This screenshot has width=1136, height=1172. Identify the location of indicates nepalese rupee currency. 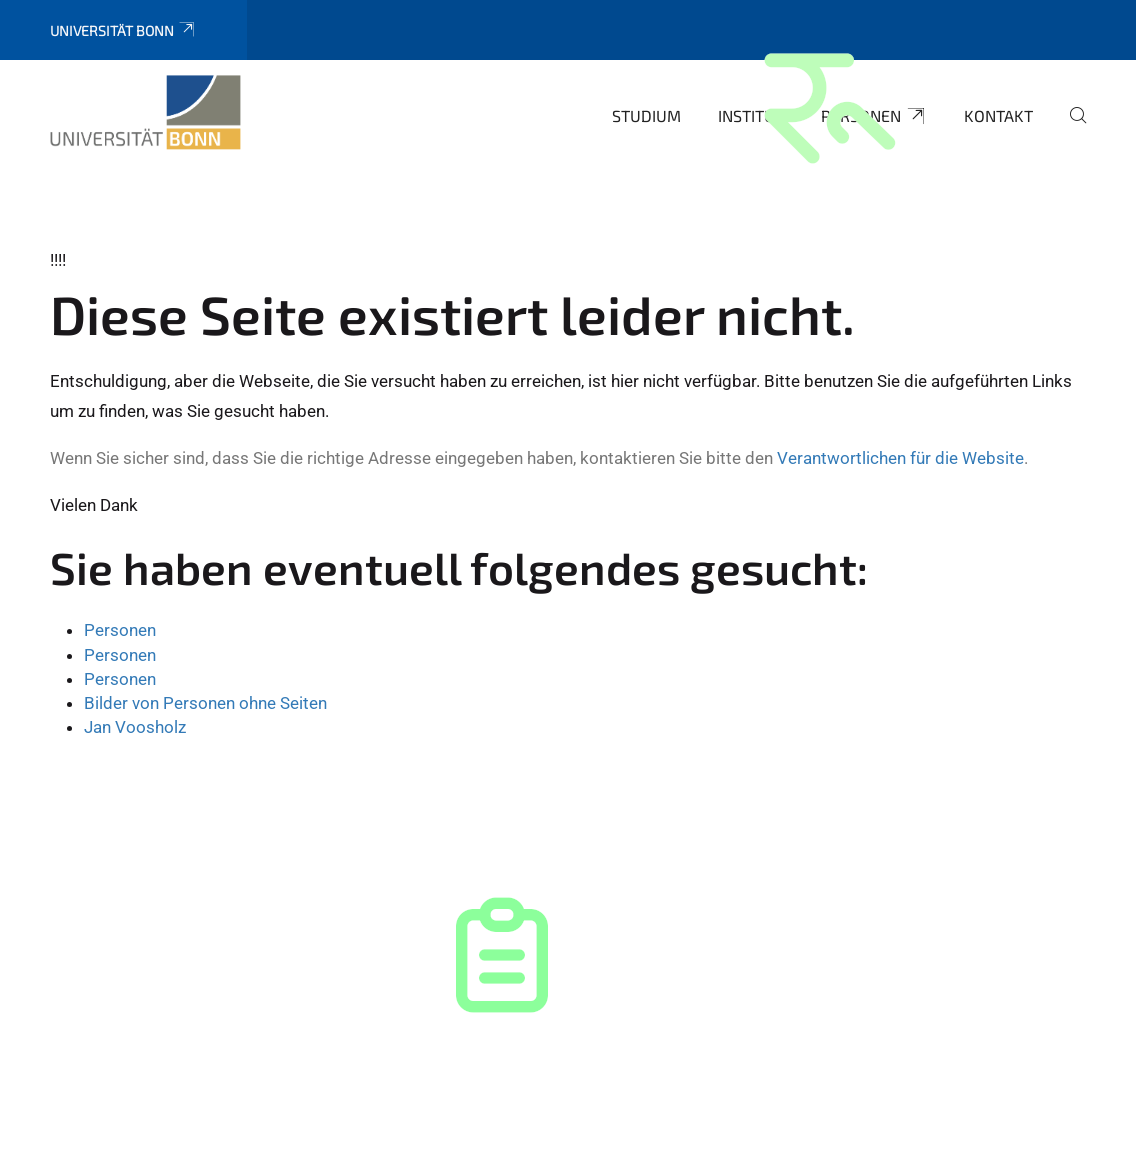
(826, 108).